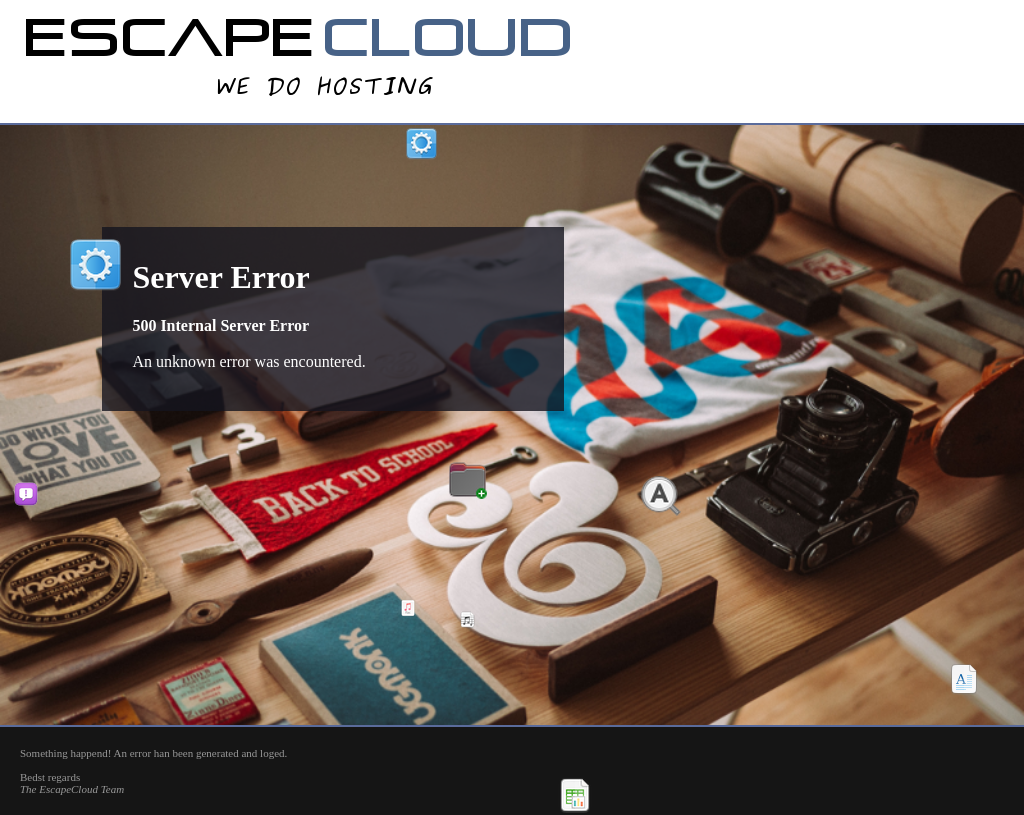 This screenshot has height=815, width=1024. What do you see at coordinates (575, 795) in the screenshot?
I see `open a spreadsheet file` at bounding box center [575, 795].